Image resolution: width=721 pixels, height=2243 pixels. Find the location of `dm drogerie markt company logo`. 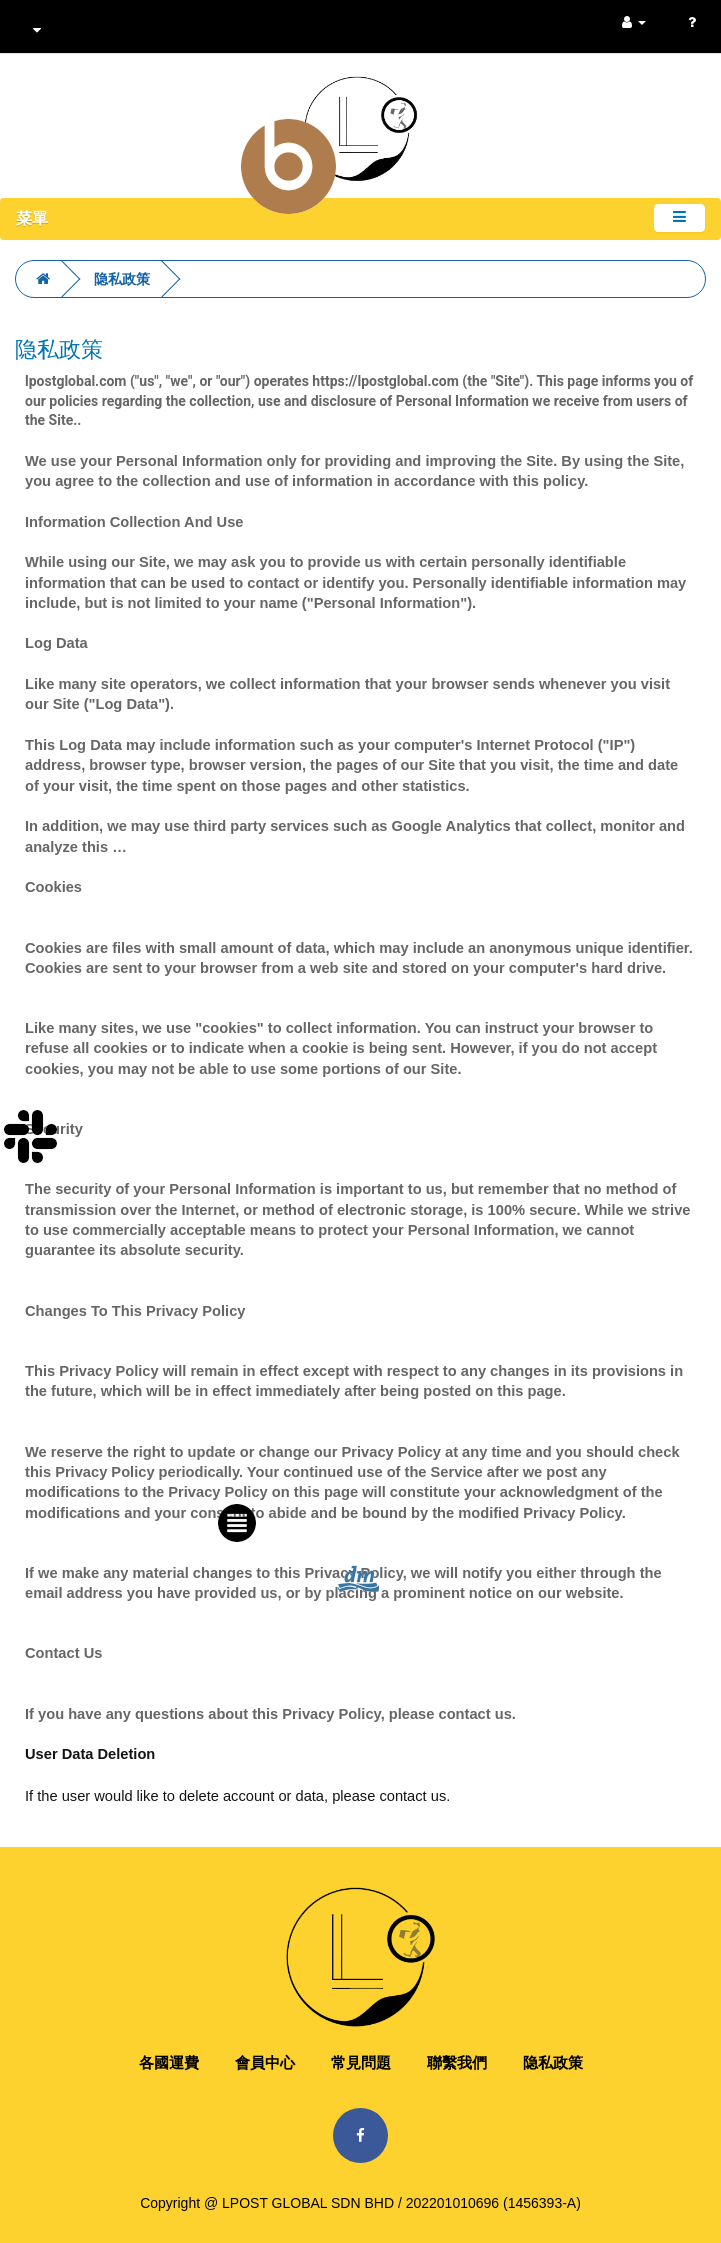

dm drogerie markt company logo is located at coordinates (358, 1579).